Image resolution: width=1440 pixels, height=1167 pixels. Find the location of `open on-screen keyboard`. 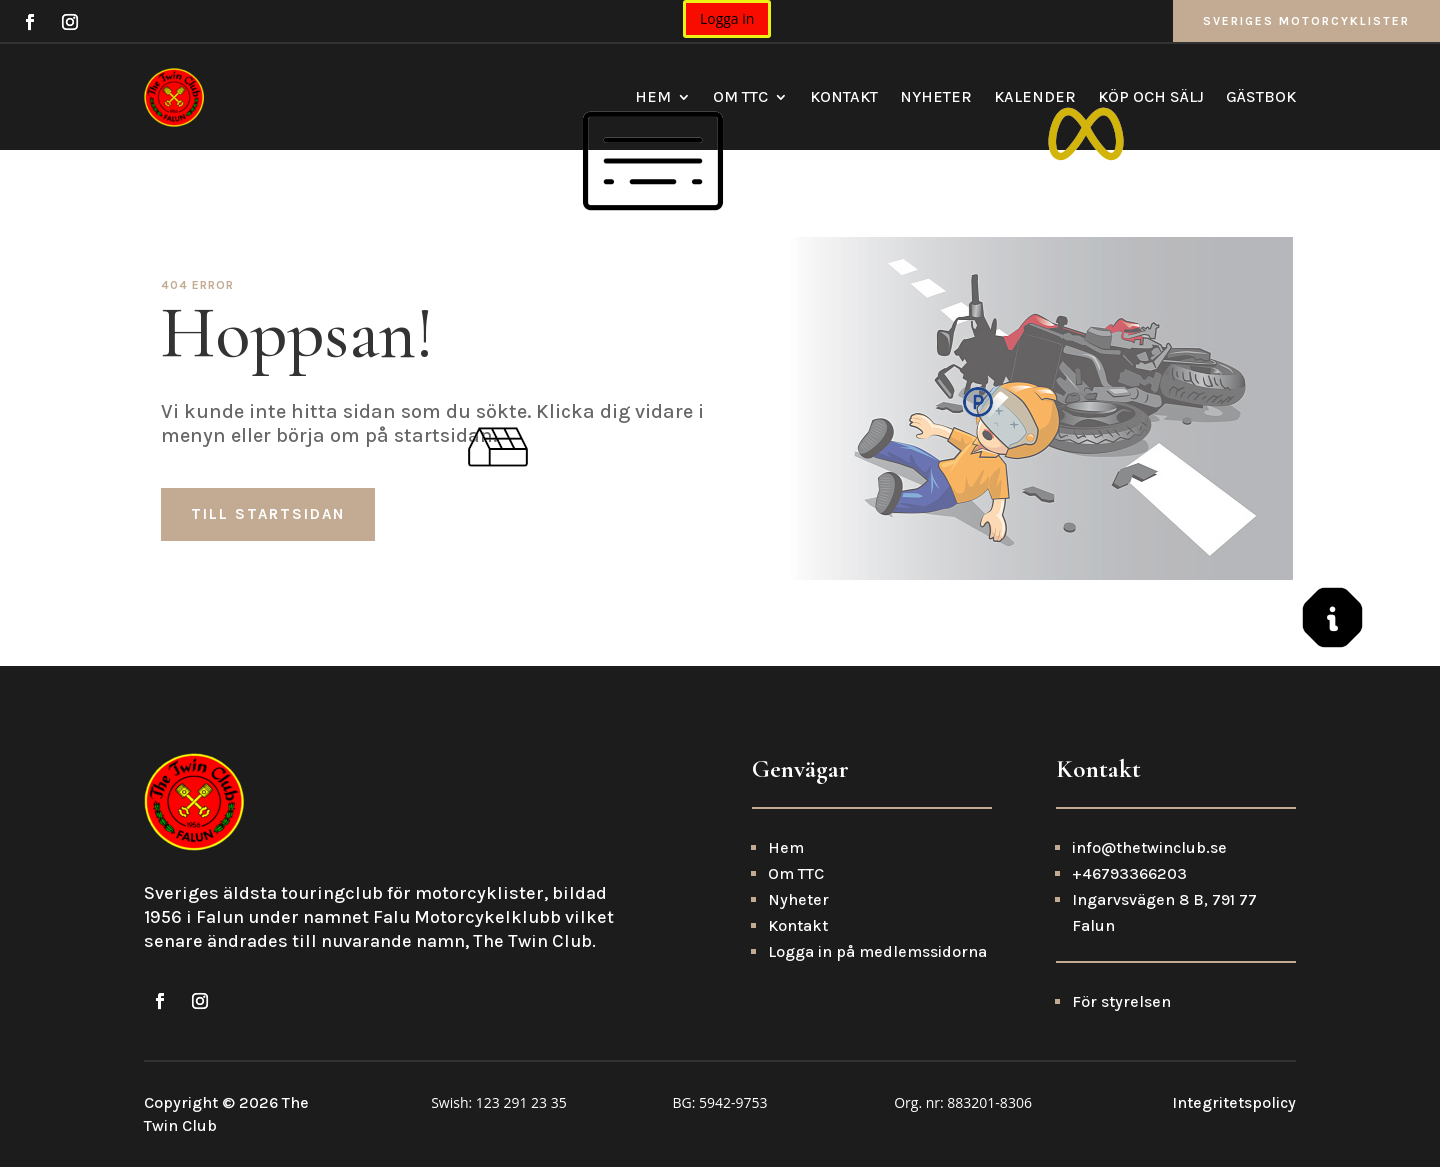

open on-screen keyboard is located at coordinates (653, 161).